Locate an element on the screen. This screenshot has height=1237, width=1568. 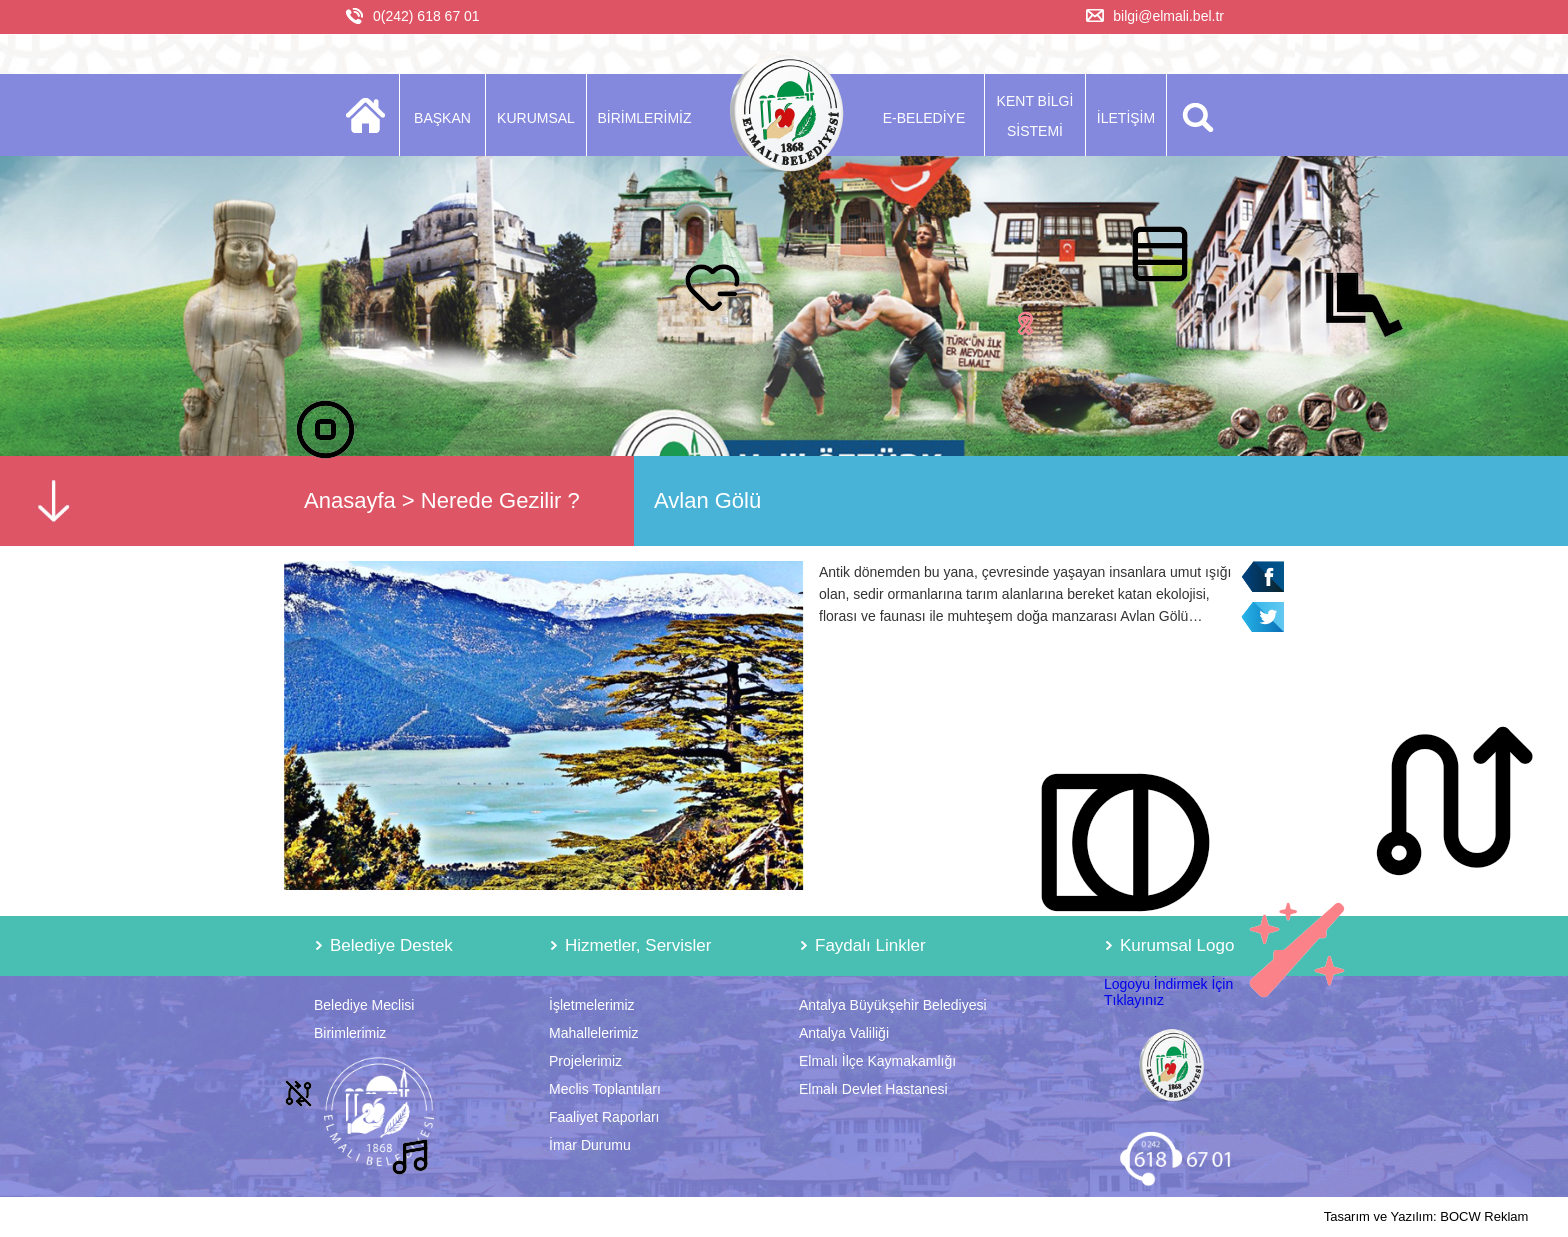
remove from favorites is located at coordinates (712, 286).